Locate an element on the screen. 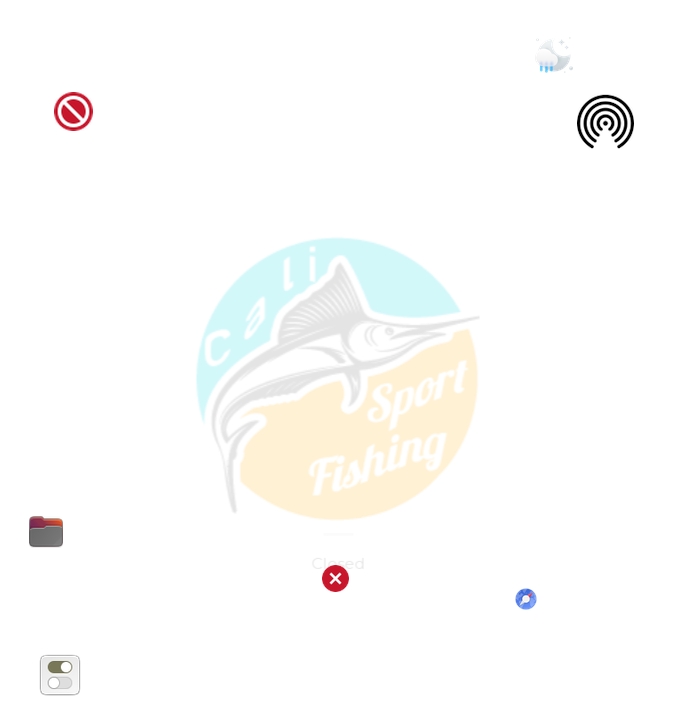 This screenshot has width=675, height=720. access AirDrop file sharing is located at coordinates (605, 121).